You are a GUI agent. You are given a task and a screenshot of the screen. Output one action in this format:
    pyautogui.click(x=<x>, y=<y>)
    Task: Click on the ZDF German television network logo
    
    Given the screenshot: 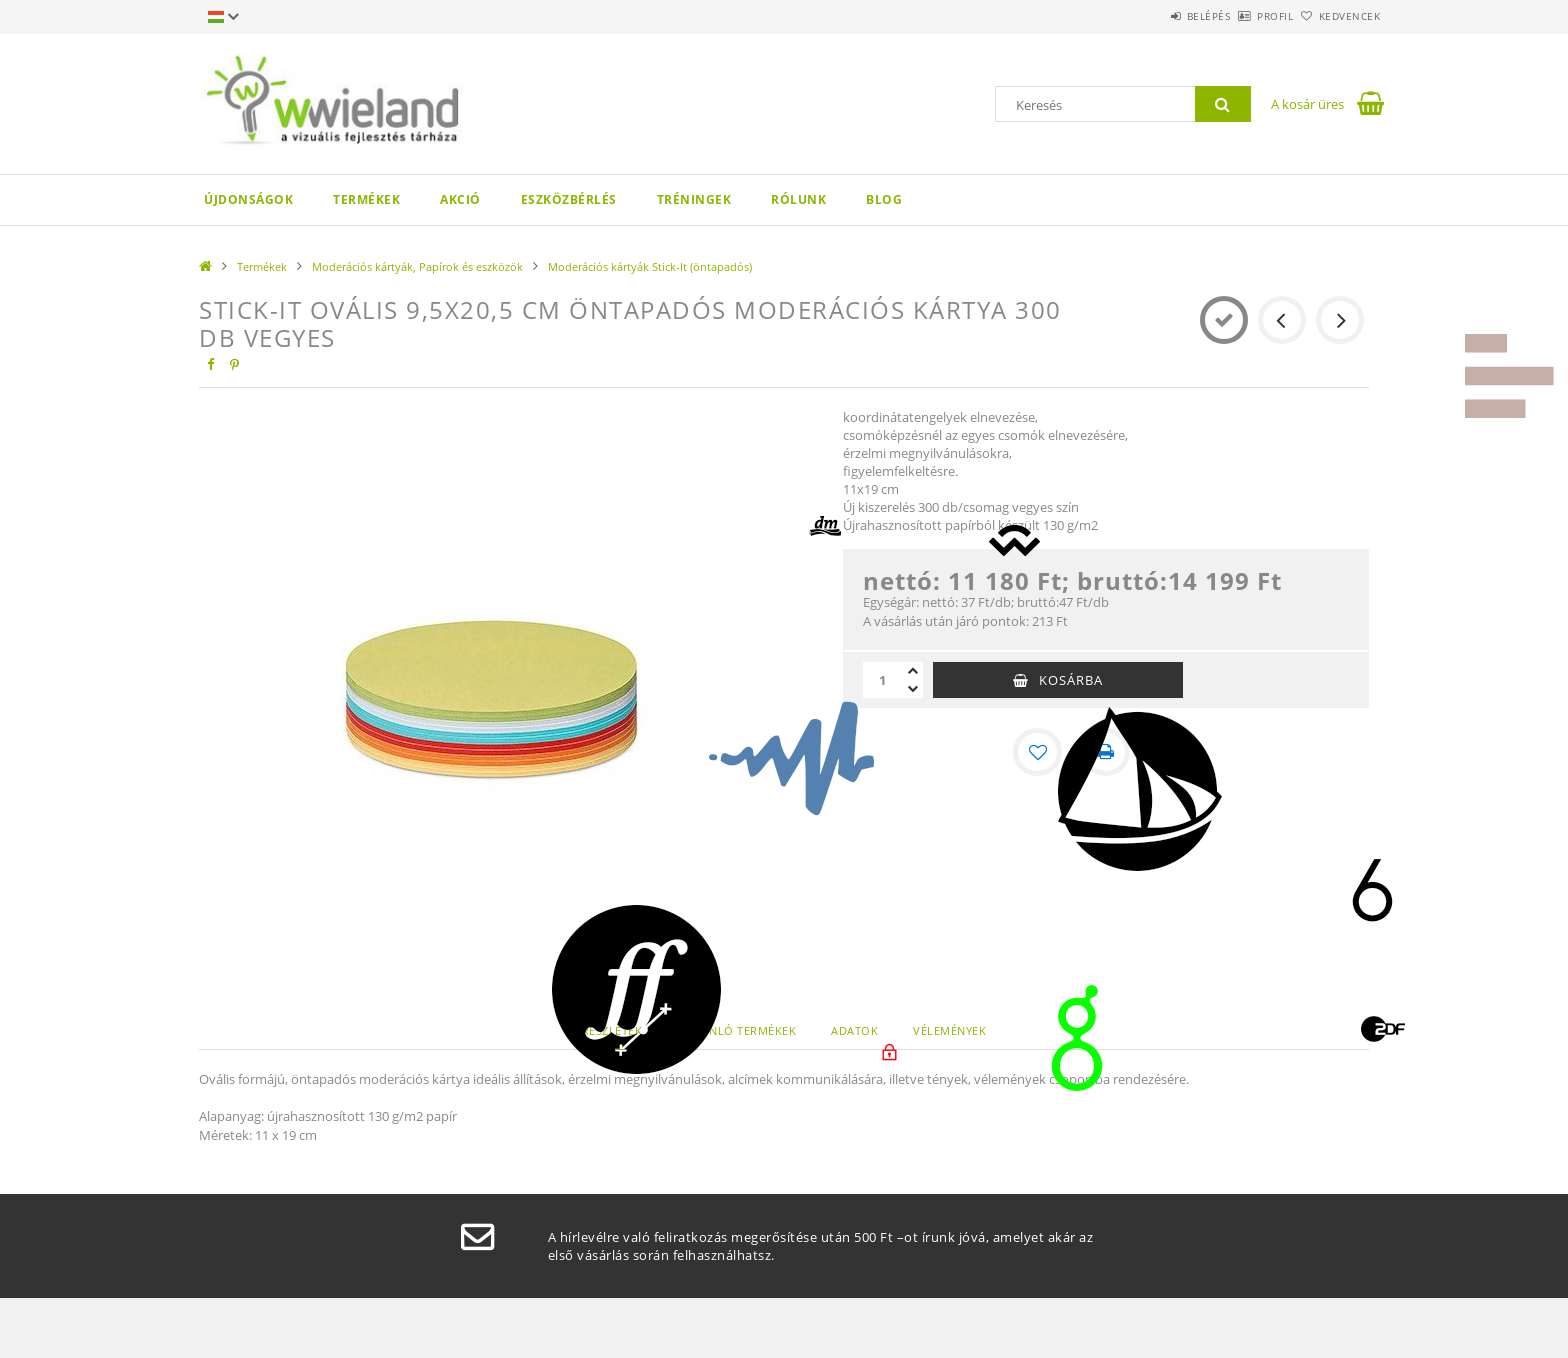 What is the action you would take?
    pyautogui.click(x=1383, y=1029)
    